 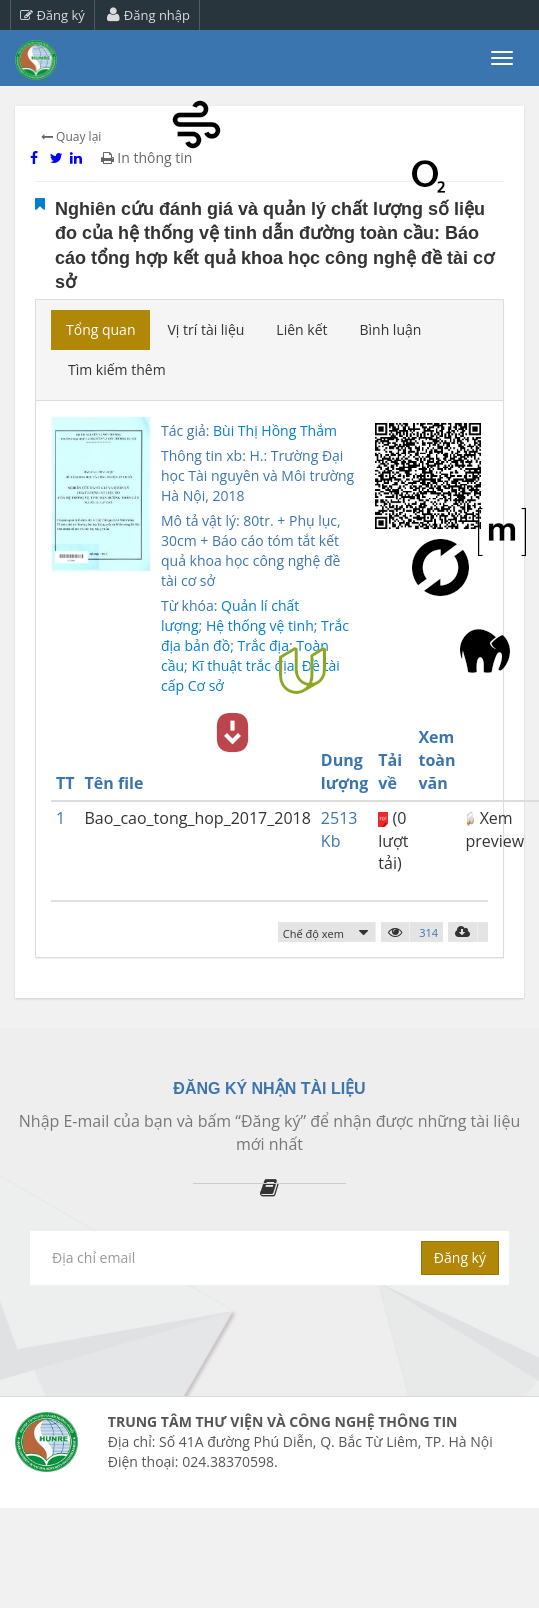 What do you see at coordinates (196, 124) in the screenshot?
I see `indicates windy weather conditions` at bounding box center [196, 124].